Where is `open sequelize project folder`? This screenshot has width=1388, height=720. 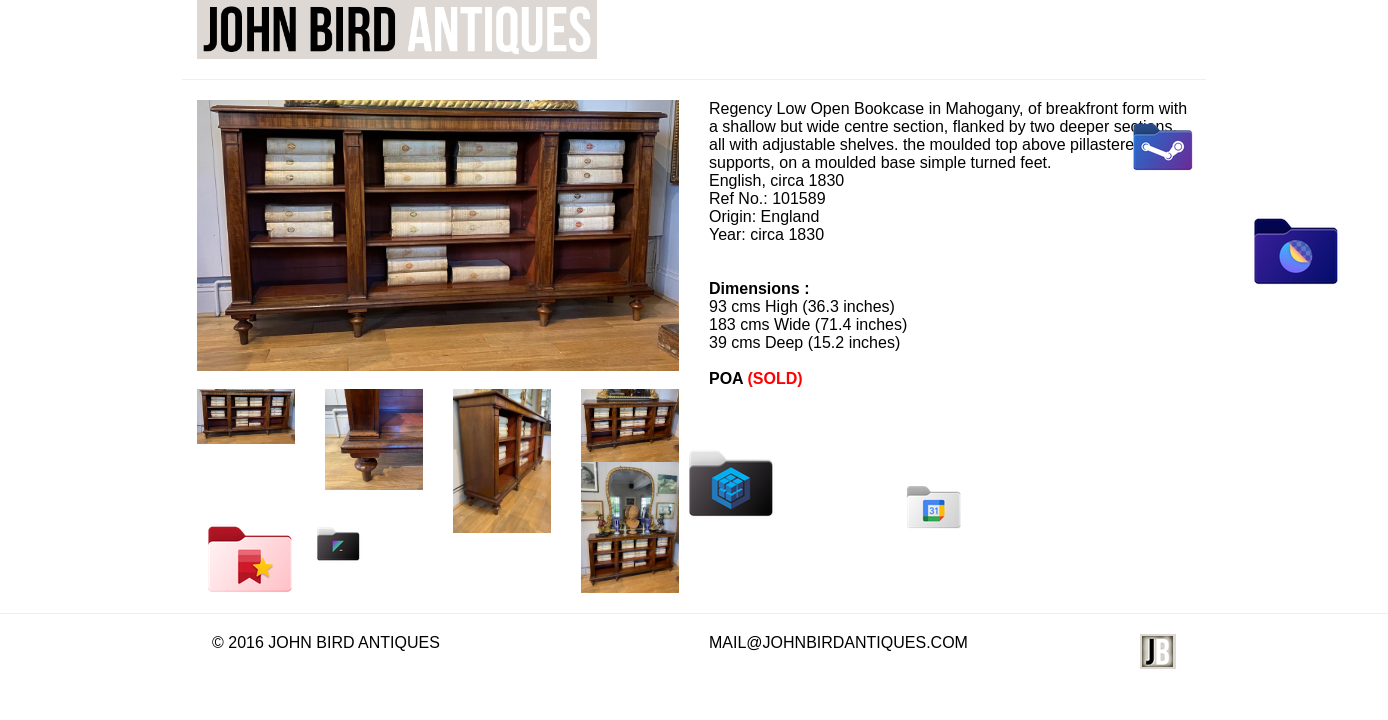
open sequelize project folder is located at coordinates (730, 485).